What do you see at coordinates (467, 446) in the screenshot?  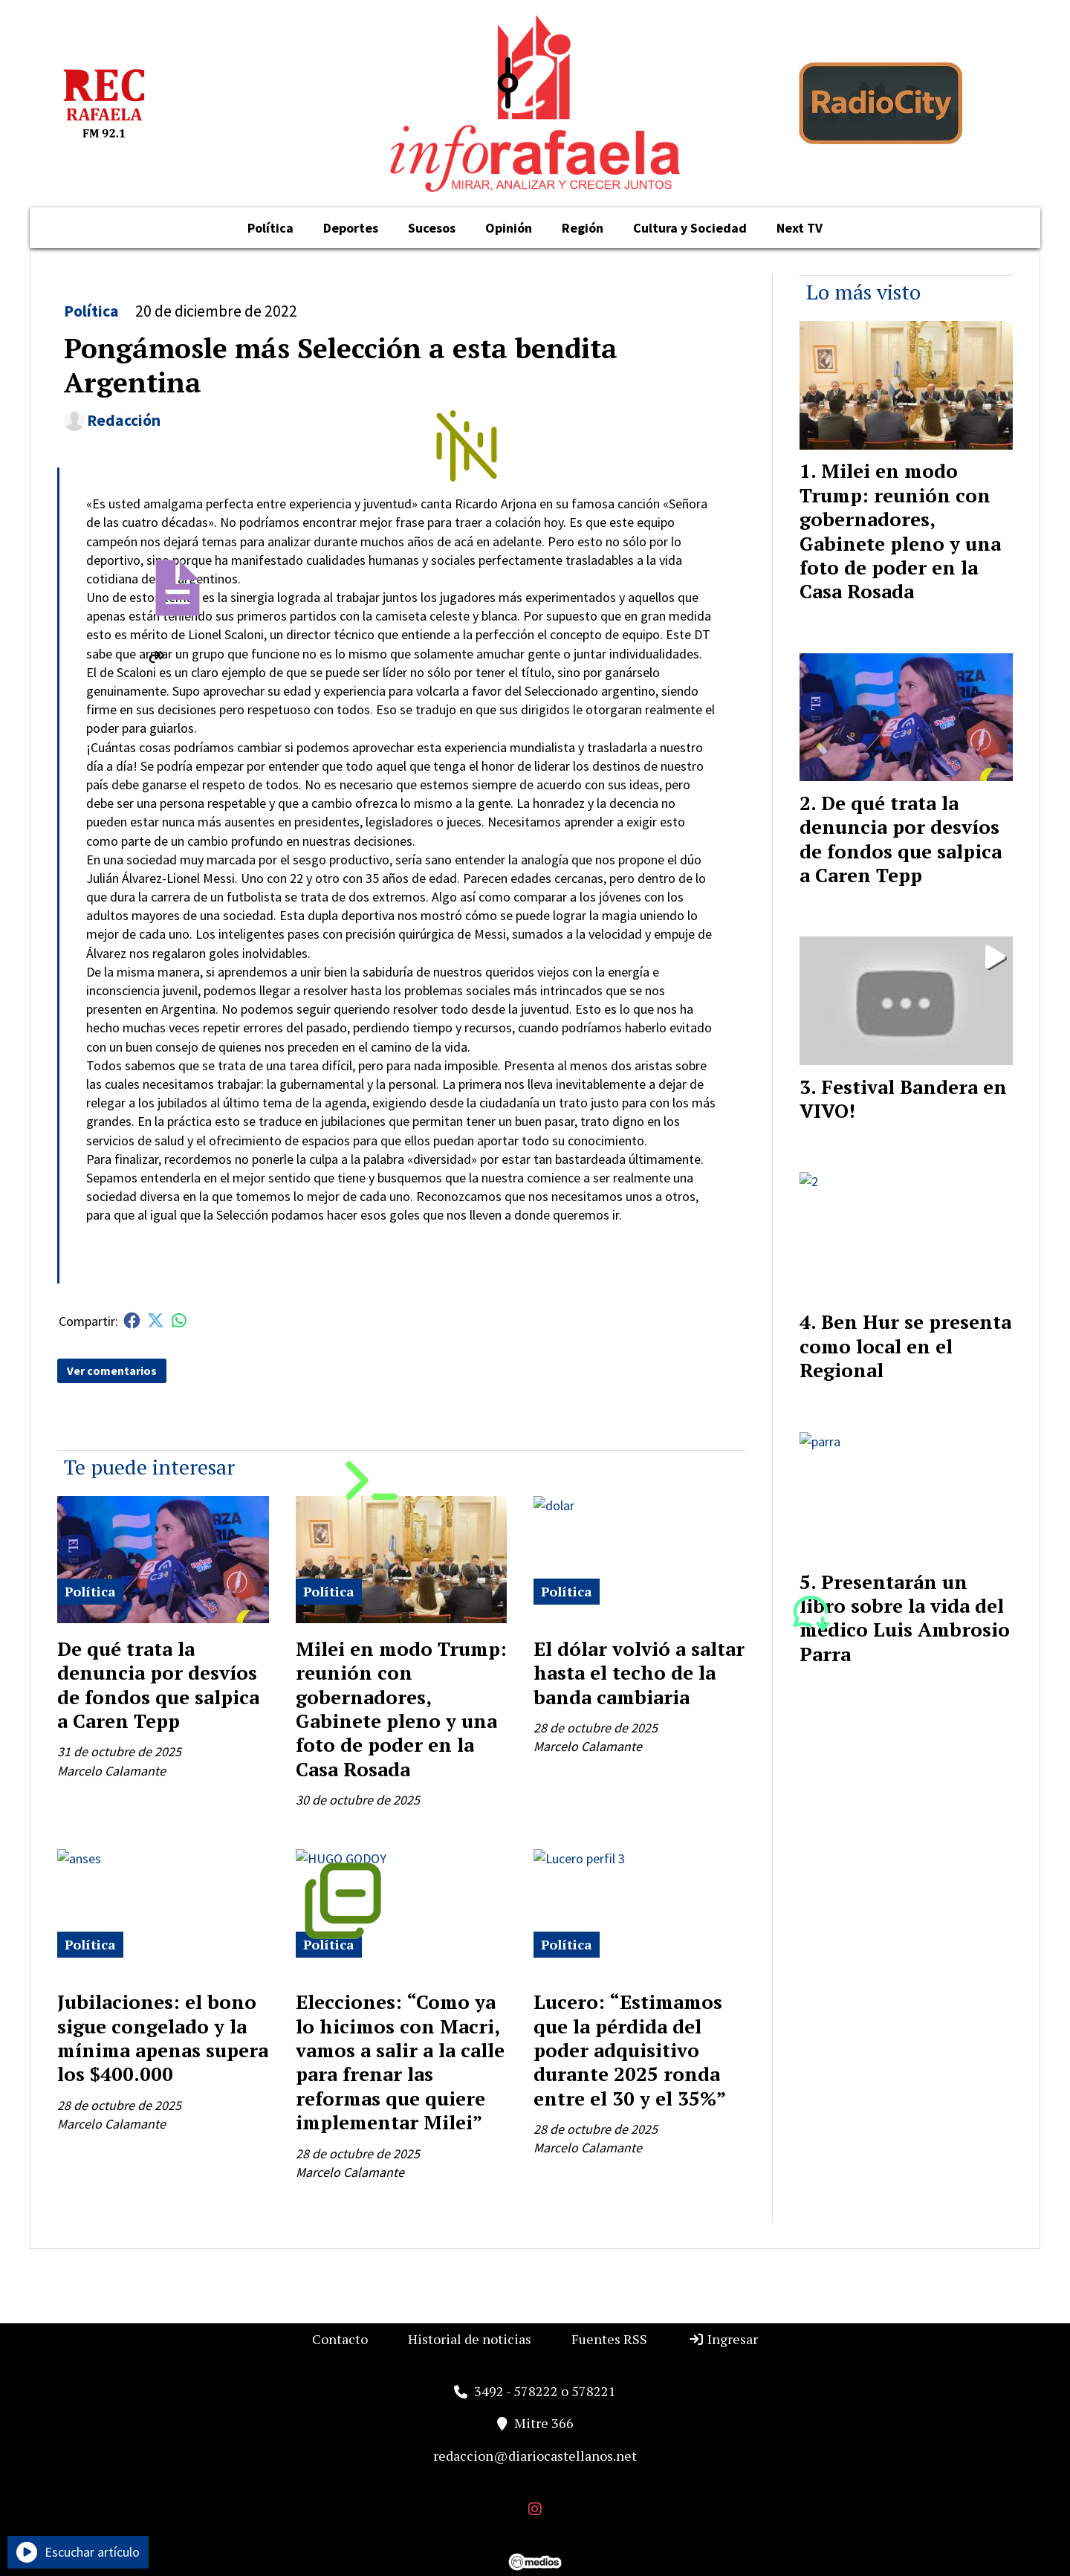 I see `mute or disable audio input` at bounding box center [467, 446].